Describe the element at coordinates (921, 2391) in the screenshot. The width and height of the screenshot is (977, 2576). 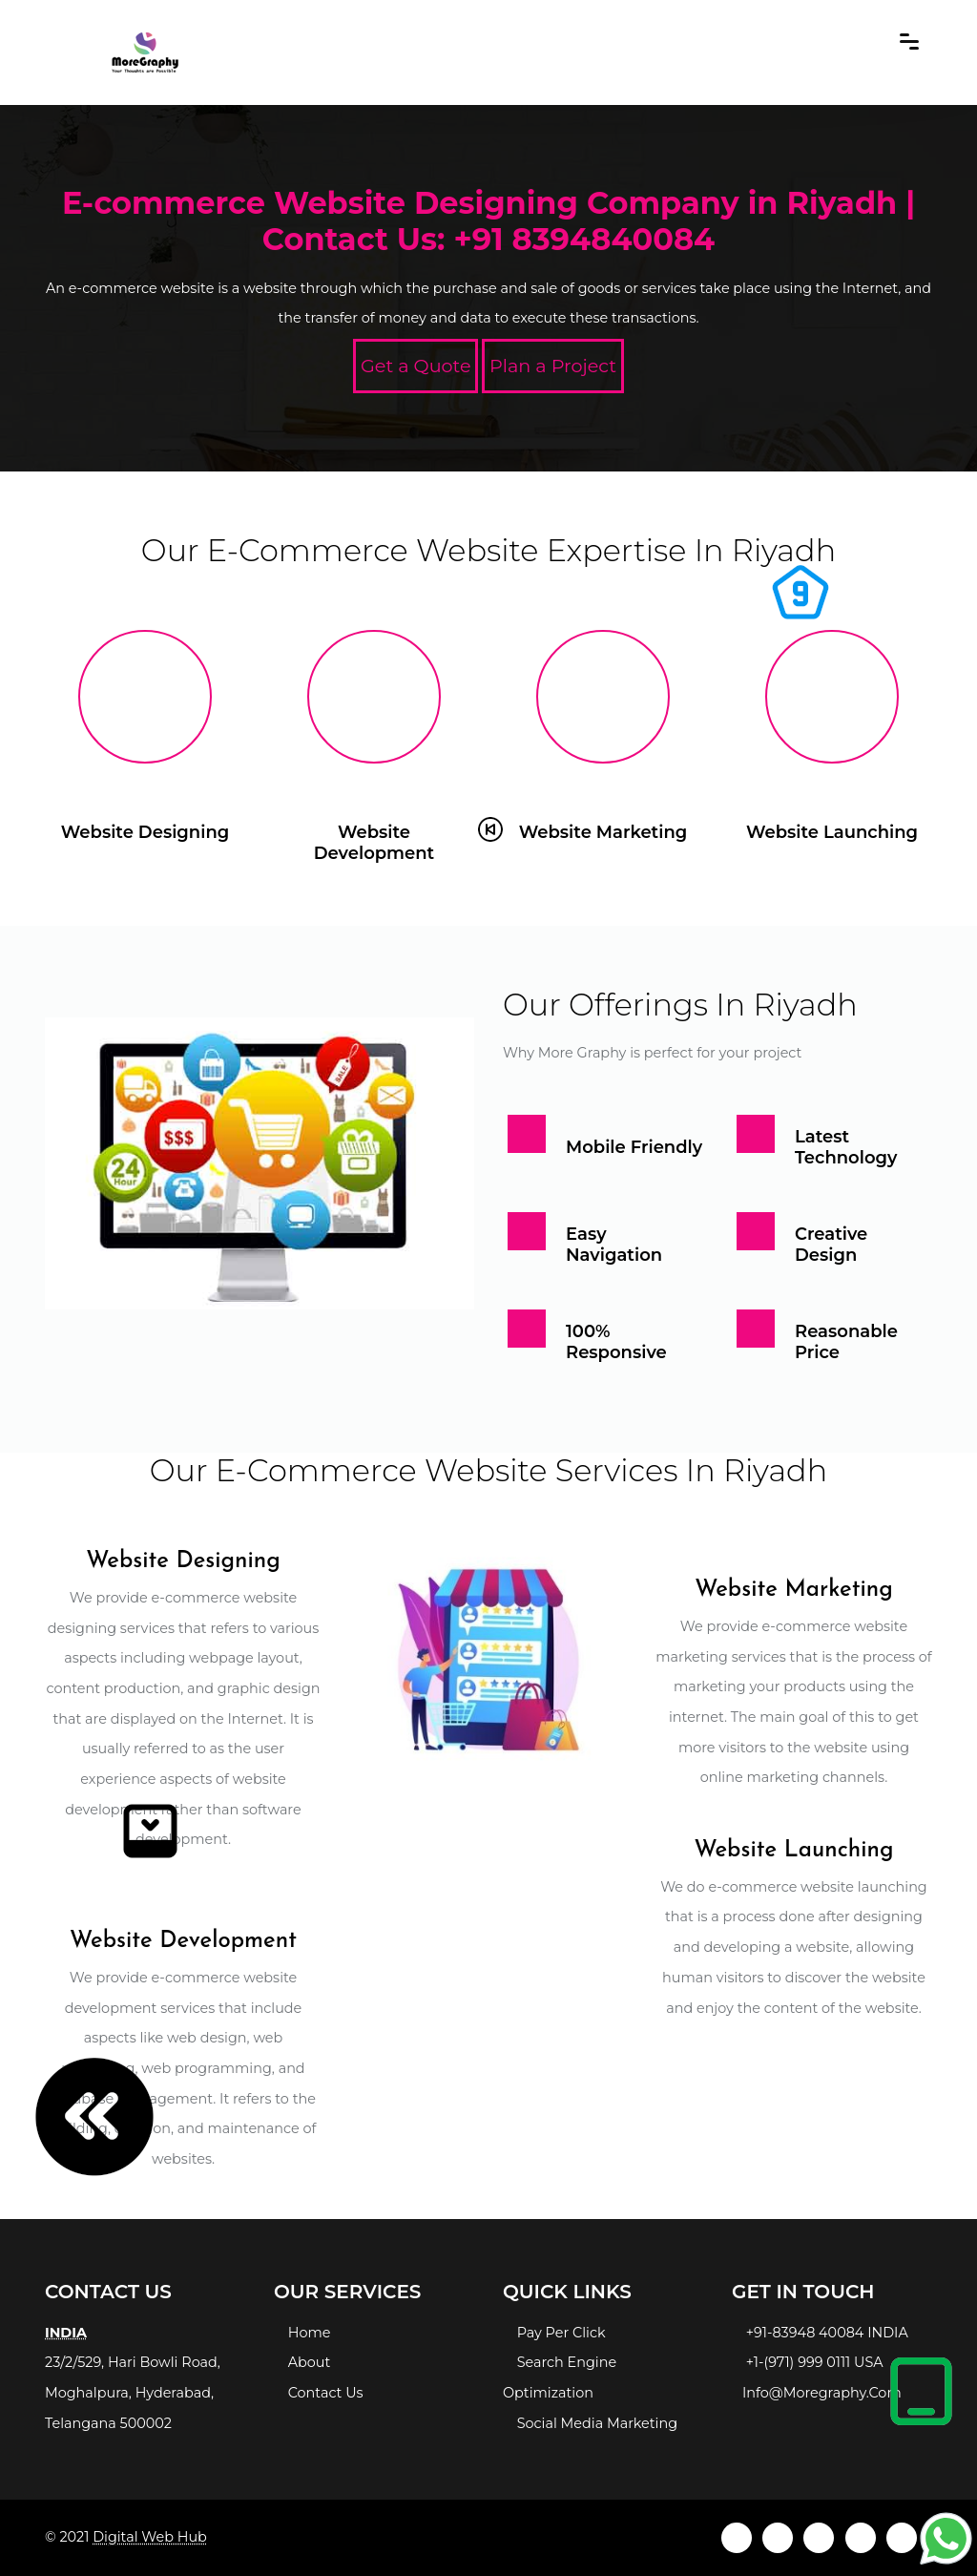
I see `view on iPad or tablet device` at that location.